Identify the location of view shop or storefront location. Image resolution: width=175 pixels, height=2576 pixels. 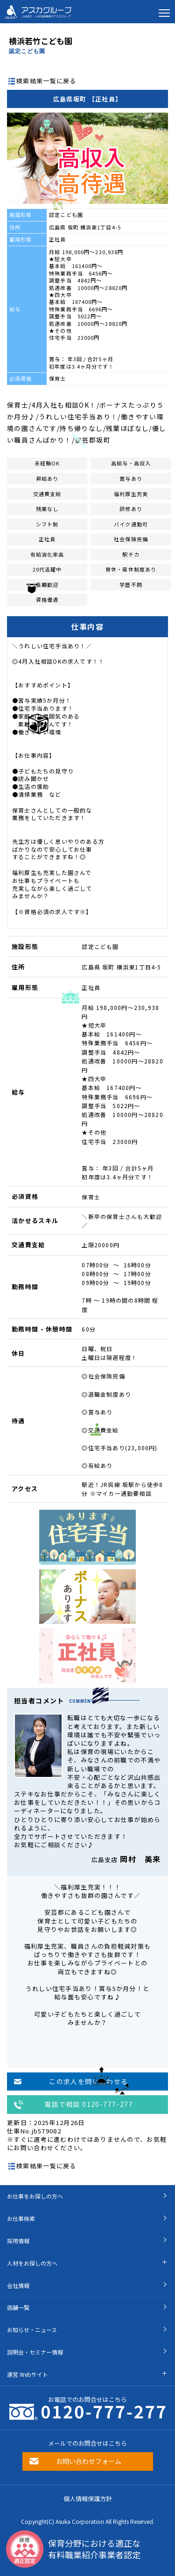
(32, 588).